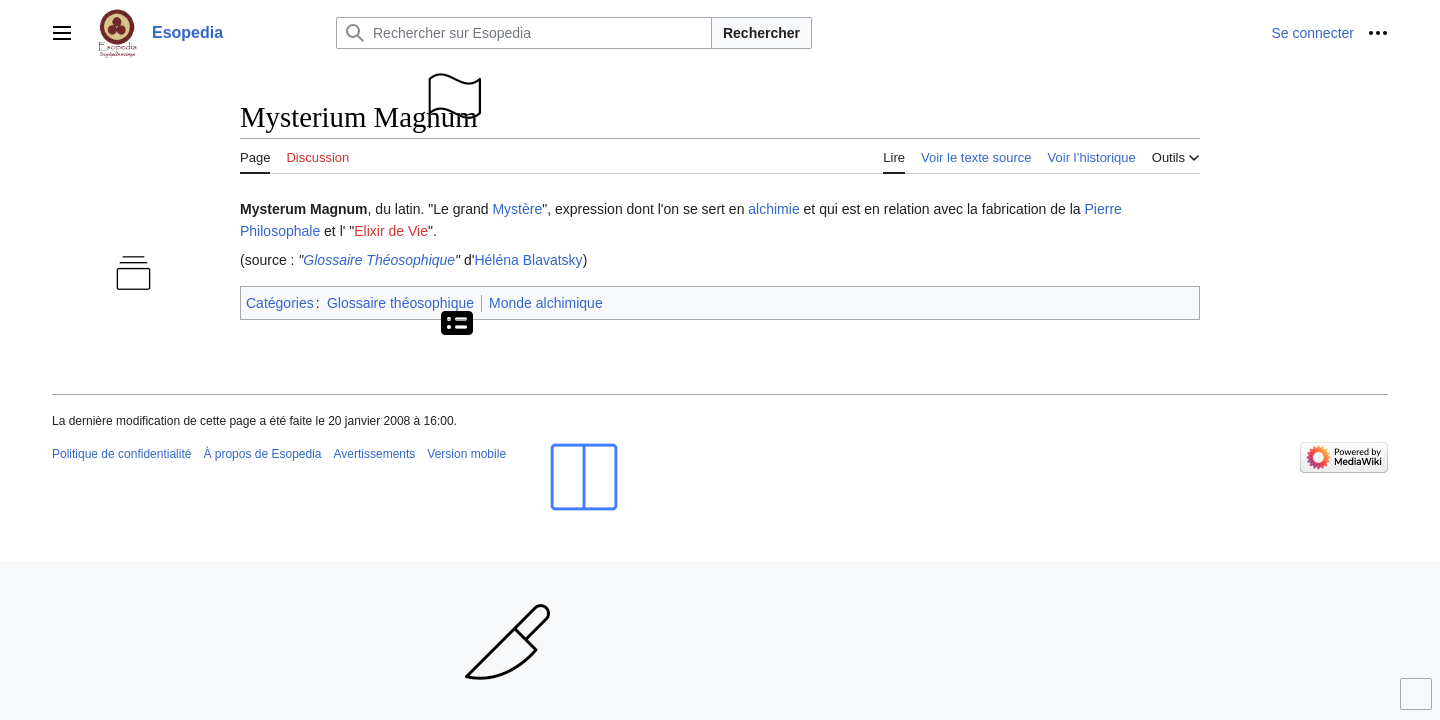 The width and height of the screenshot is (1440, 720). I want to click on view stacked cards or layers, so click(133, 274).